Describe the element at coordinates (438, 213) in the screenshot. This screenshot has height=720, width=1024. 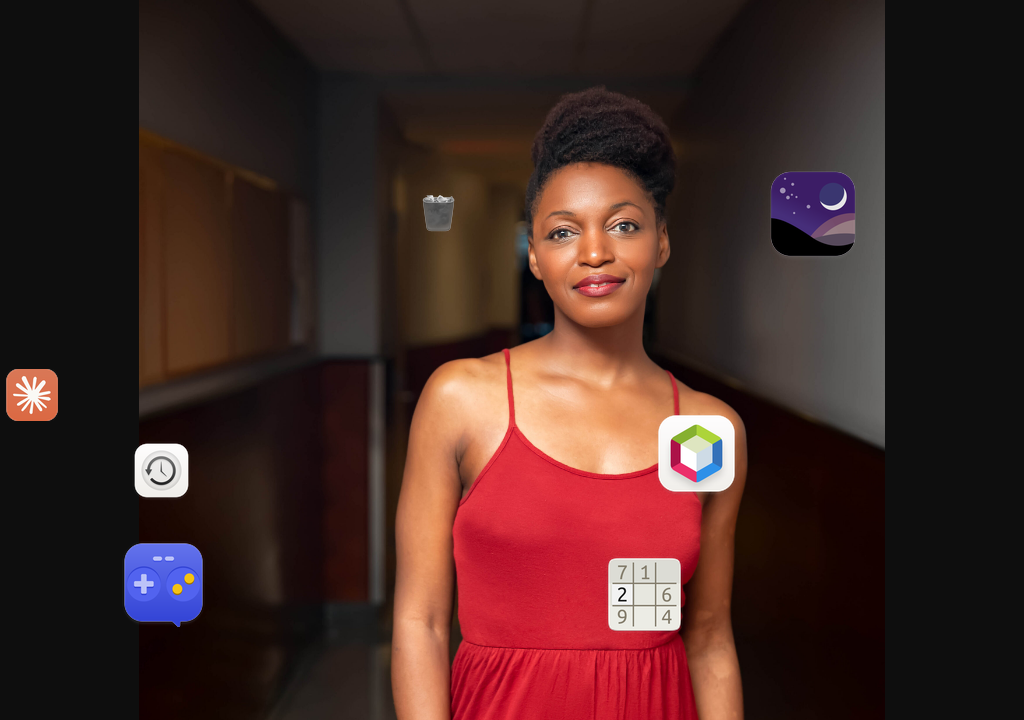
I see `trash bin containing items ready to be emptied` at that location.